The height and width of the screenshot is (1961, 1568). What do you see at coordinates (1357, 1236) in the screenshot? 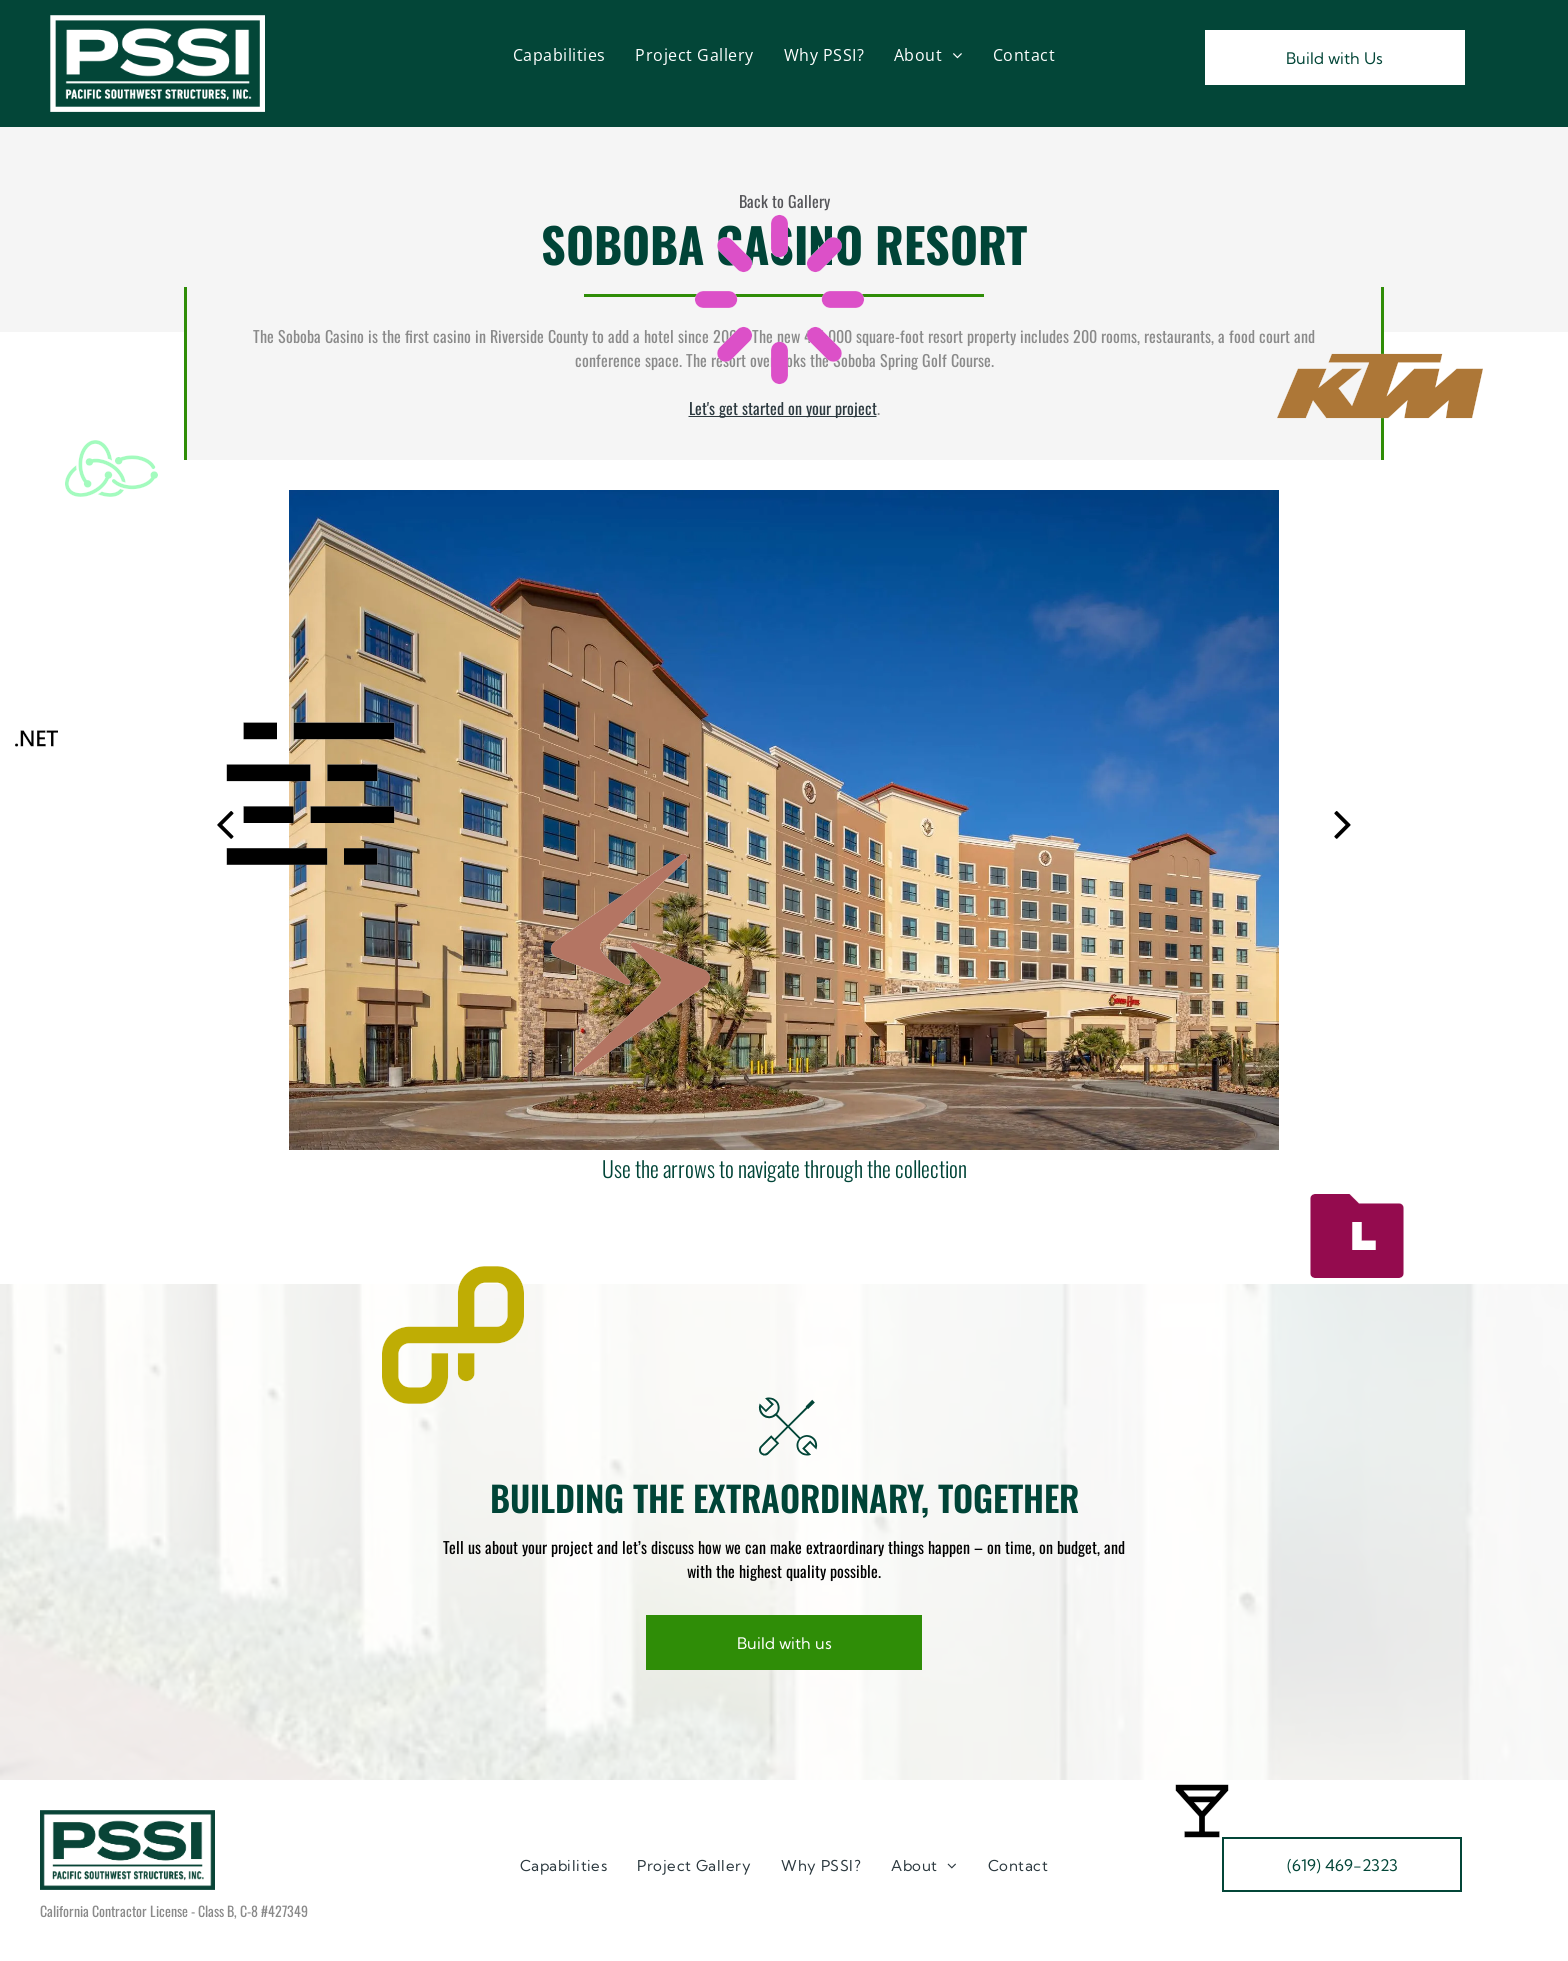
I see `view folder history or recent files` at bounding box center [1357, 1236].